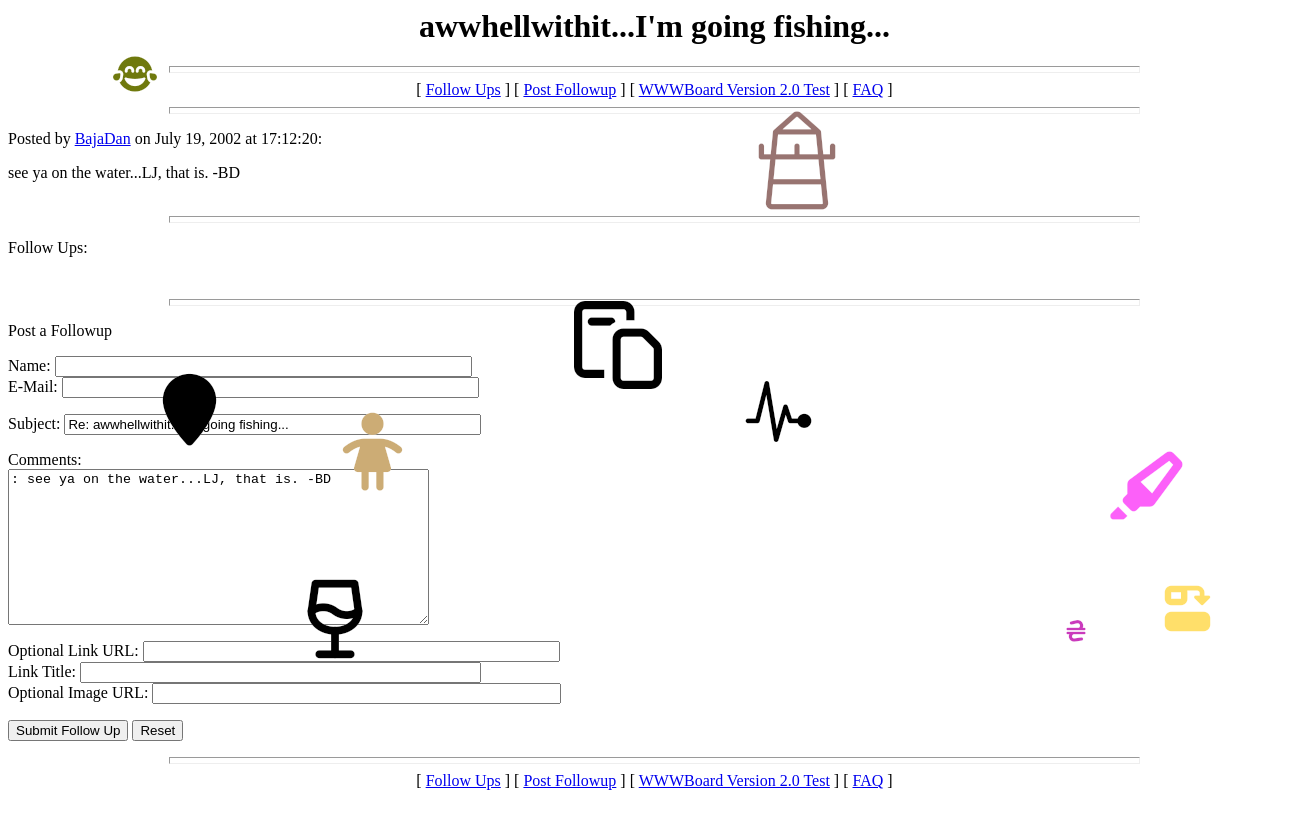 The width and height of the screenshot is (1309, 836). What do you see at coordinates (189, 409) in the screenshot?
I see `view or set a location on the map` at bounding box center [189, 409].